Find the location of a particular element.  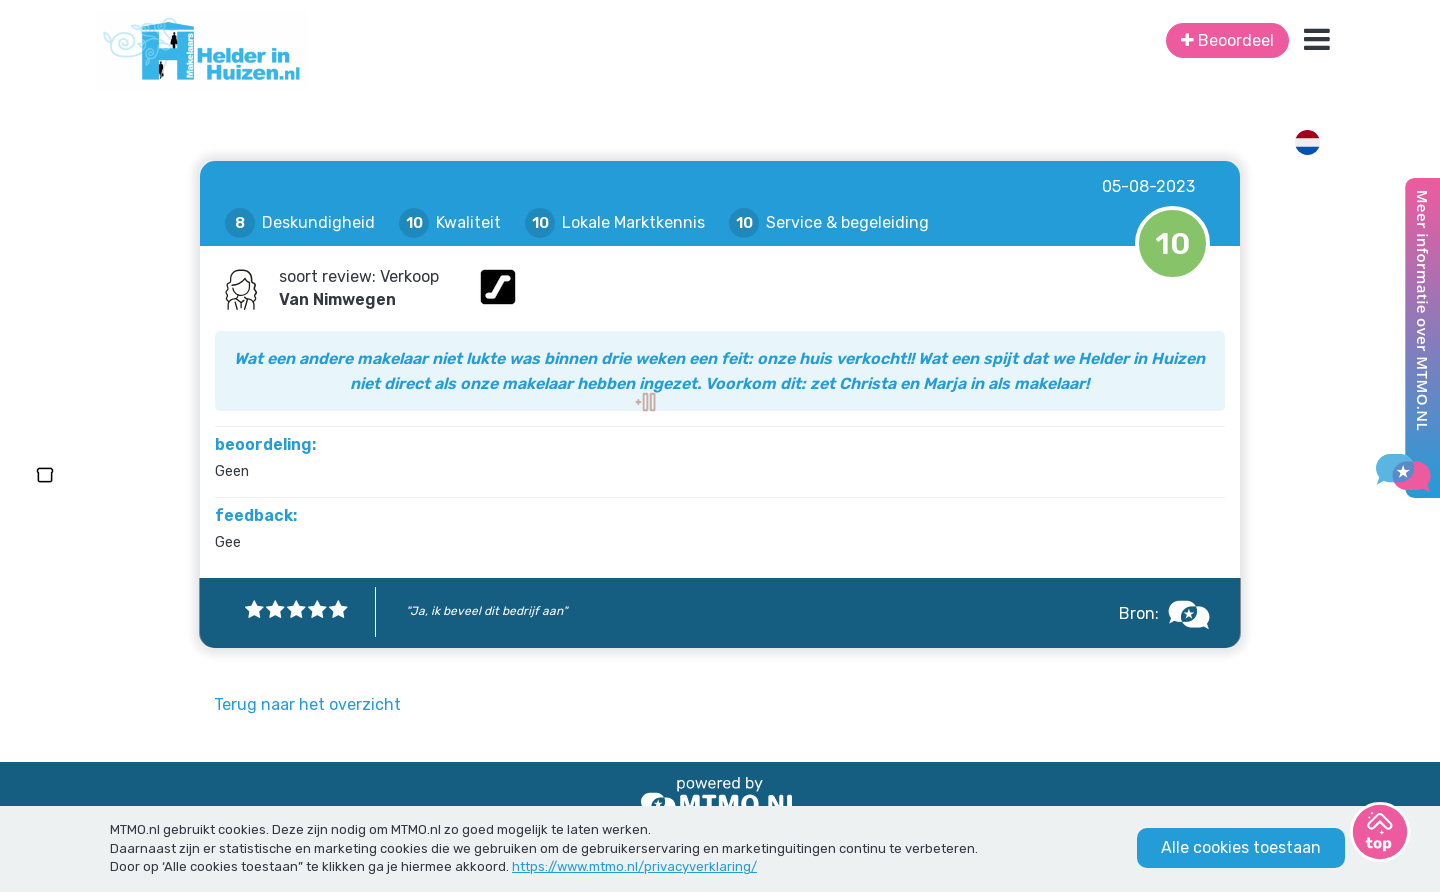

add a new column to the left is located at coordinates (647, 402).